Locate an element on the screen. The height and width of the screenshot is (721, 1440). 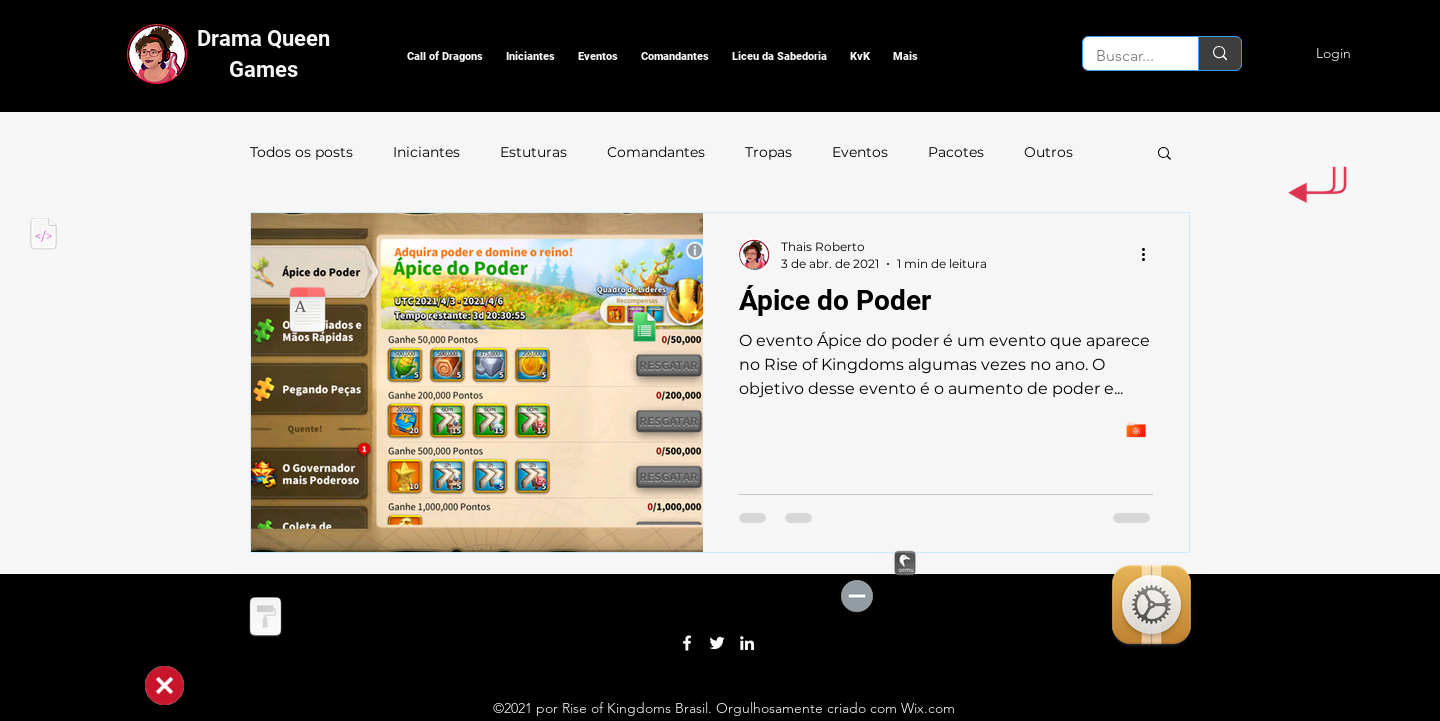
open physics course materials folder is located at coordinates (1136, 430).